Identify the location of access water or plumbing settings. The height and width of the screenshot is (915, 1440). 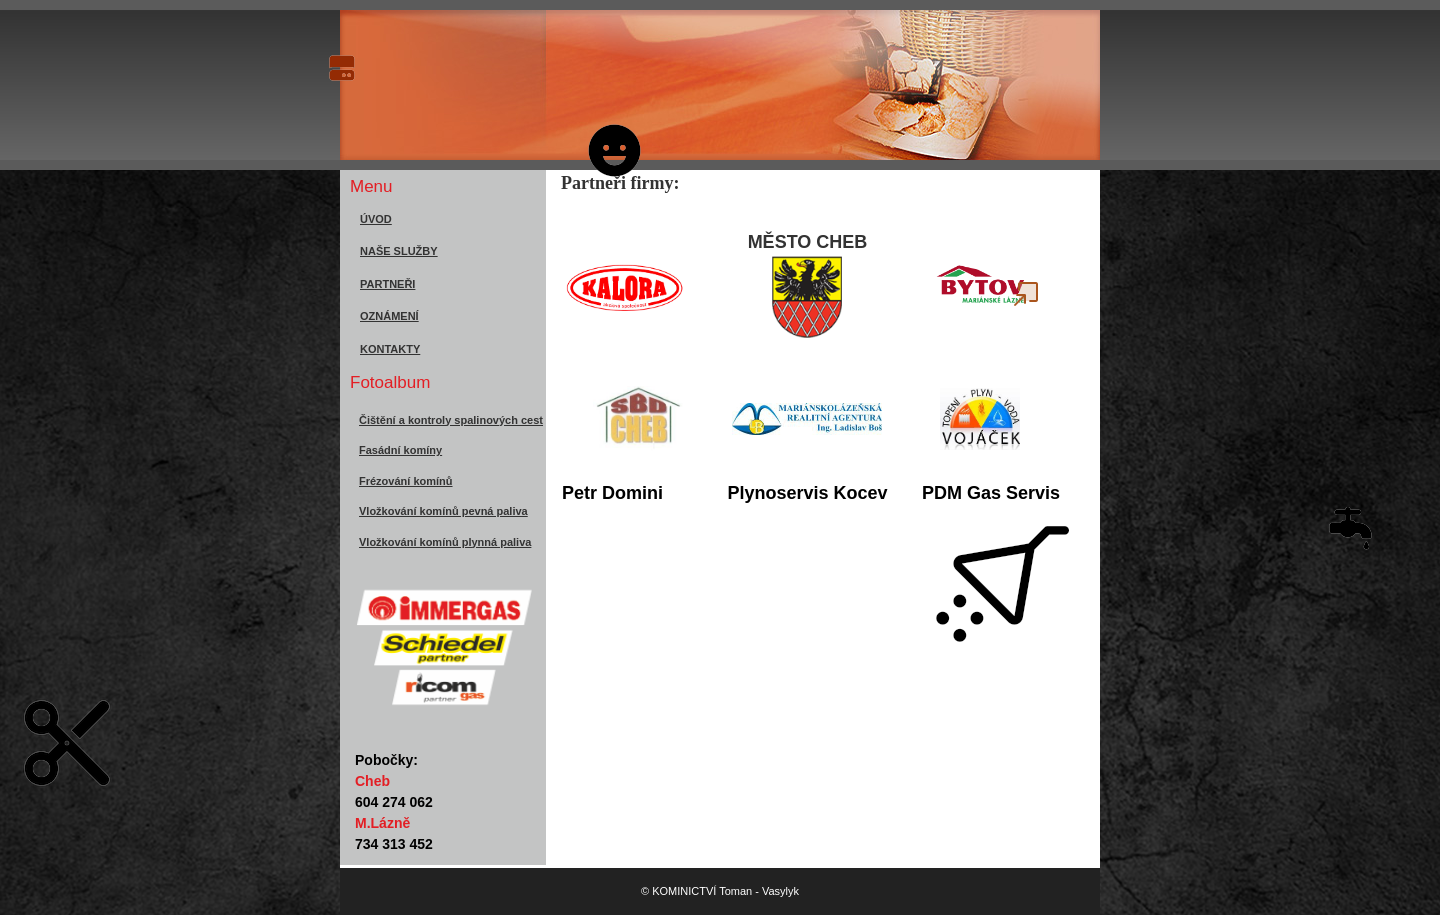
(1350, 525).